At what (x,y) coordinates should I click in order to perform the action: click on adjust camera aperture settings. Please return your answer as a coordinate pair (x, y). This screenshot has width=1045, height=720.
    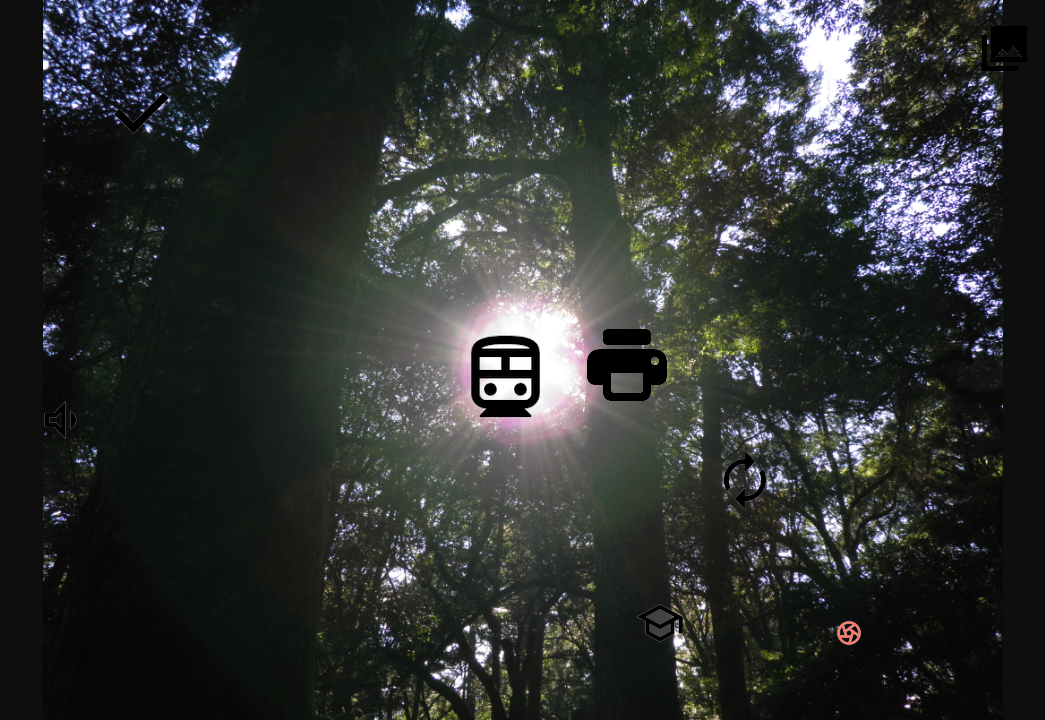
    Looking at the image, I should click on (849, 633).